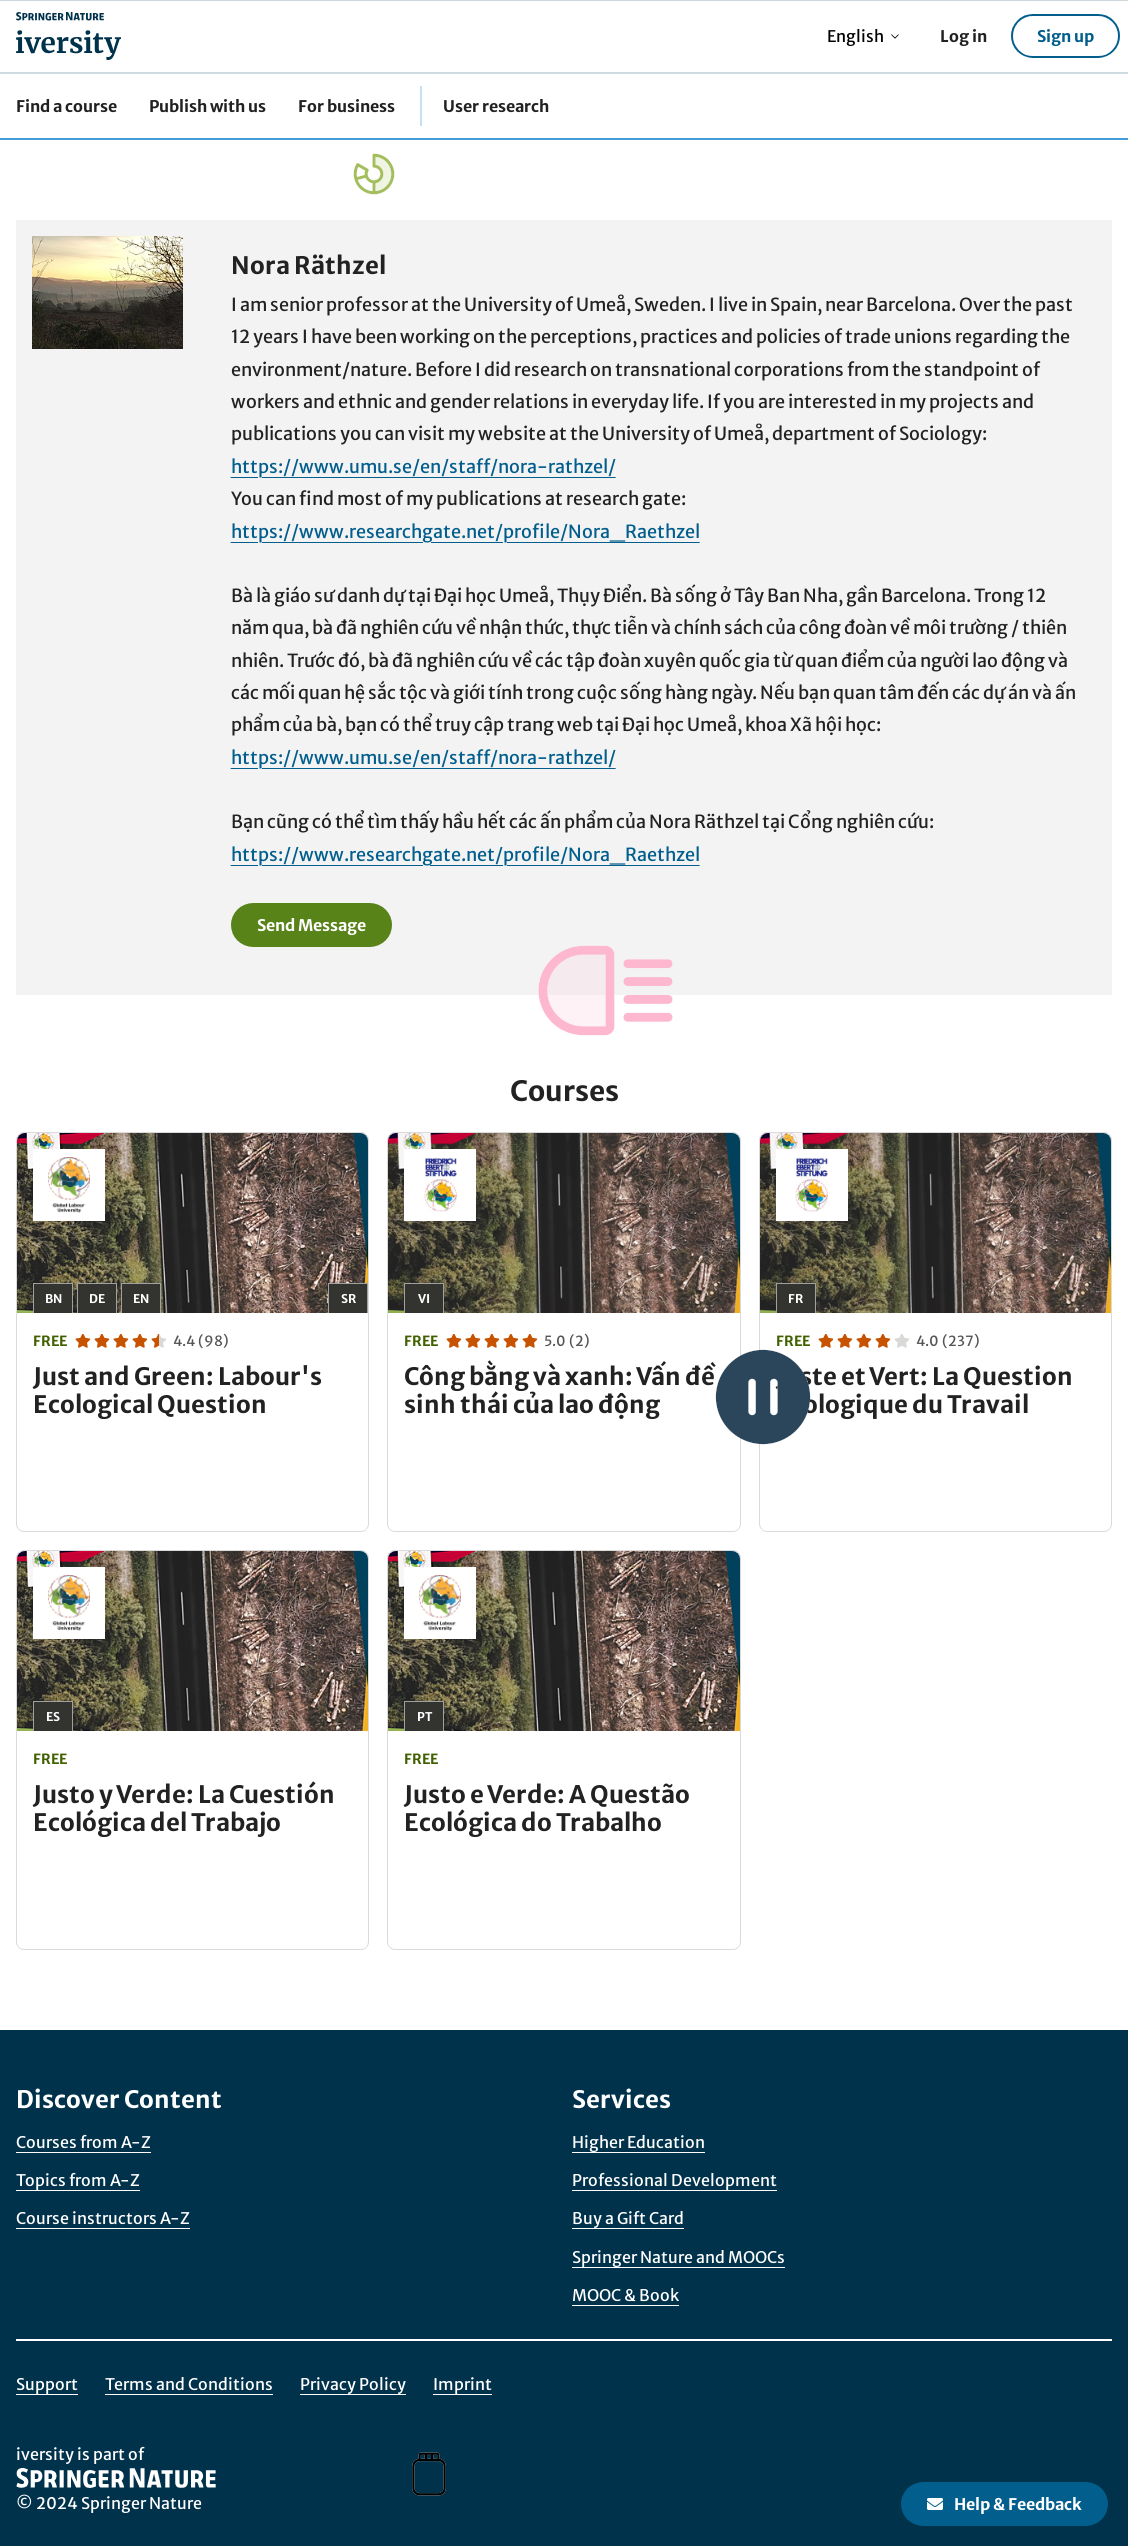  What do you see at coordinates (605, 990) in the screenshot?
I see `toggle vehicle headlights on/off` at bounding box center [605, 990].